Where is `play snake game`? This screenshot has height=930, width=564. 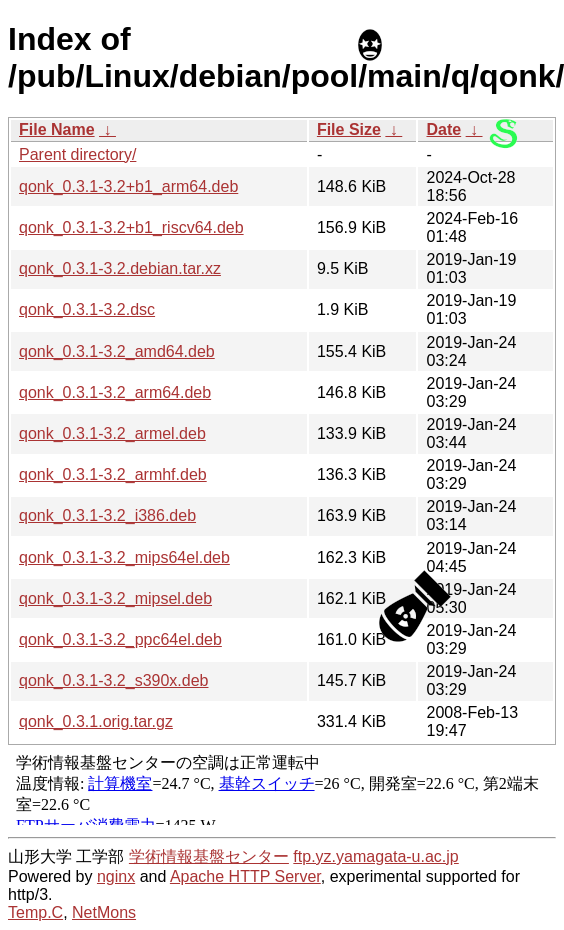 play snake game is located at coordinates (503, 133).